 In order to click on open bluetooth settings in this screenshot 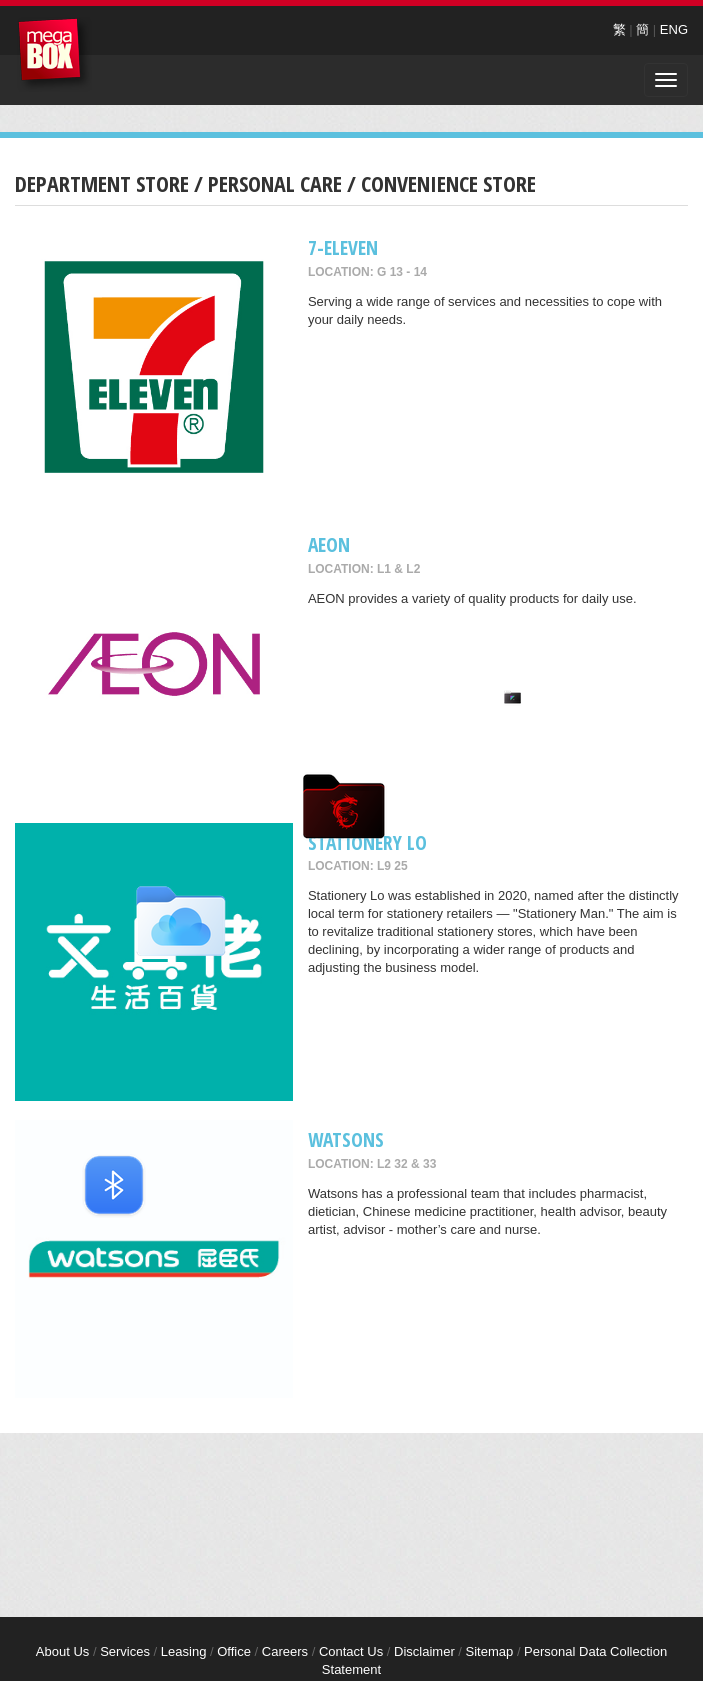, I will do `click(114, 1186)`.